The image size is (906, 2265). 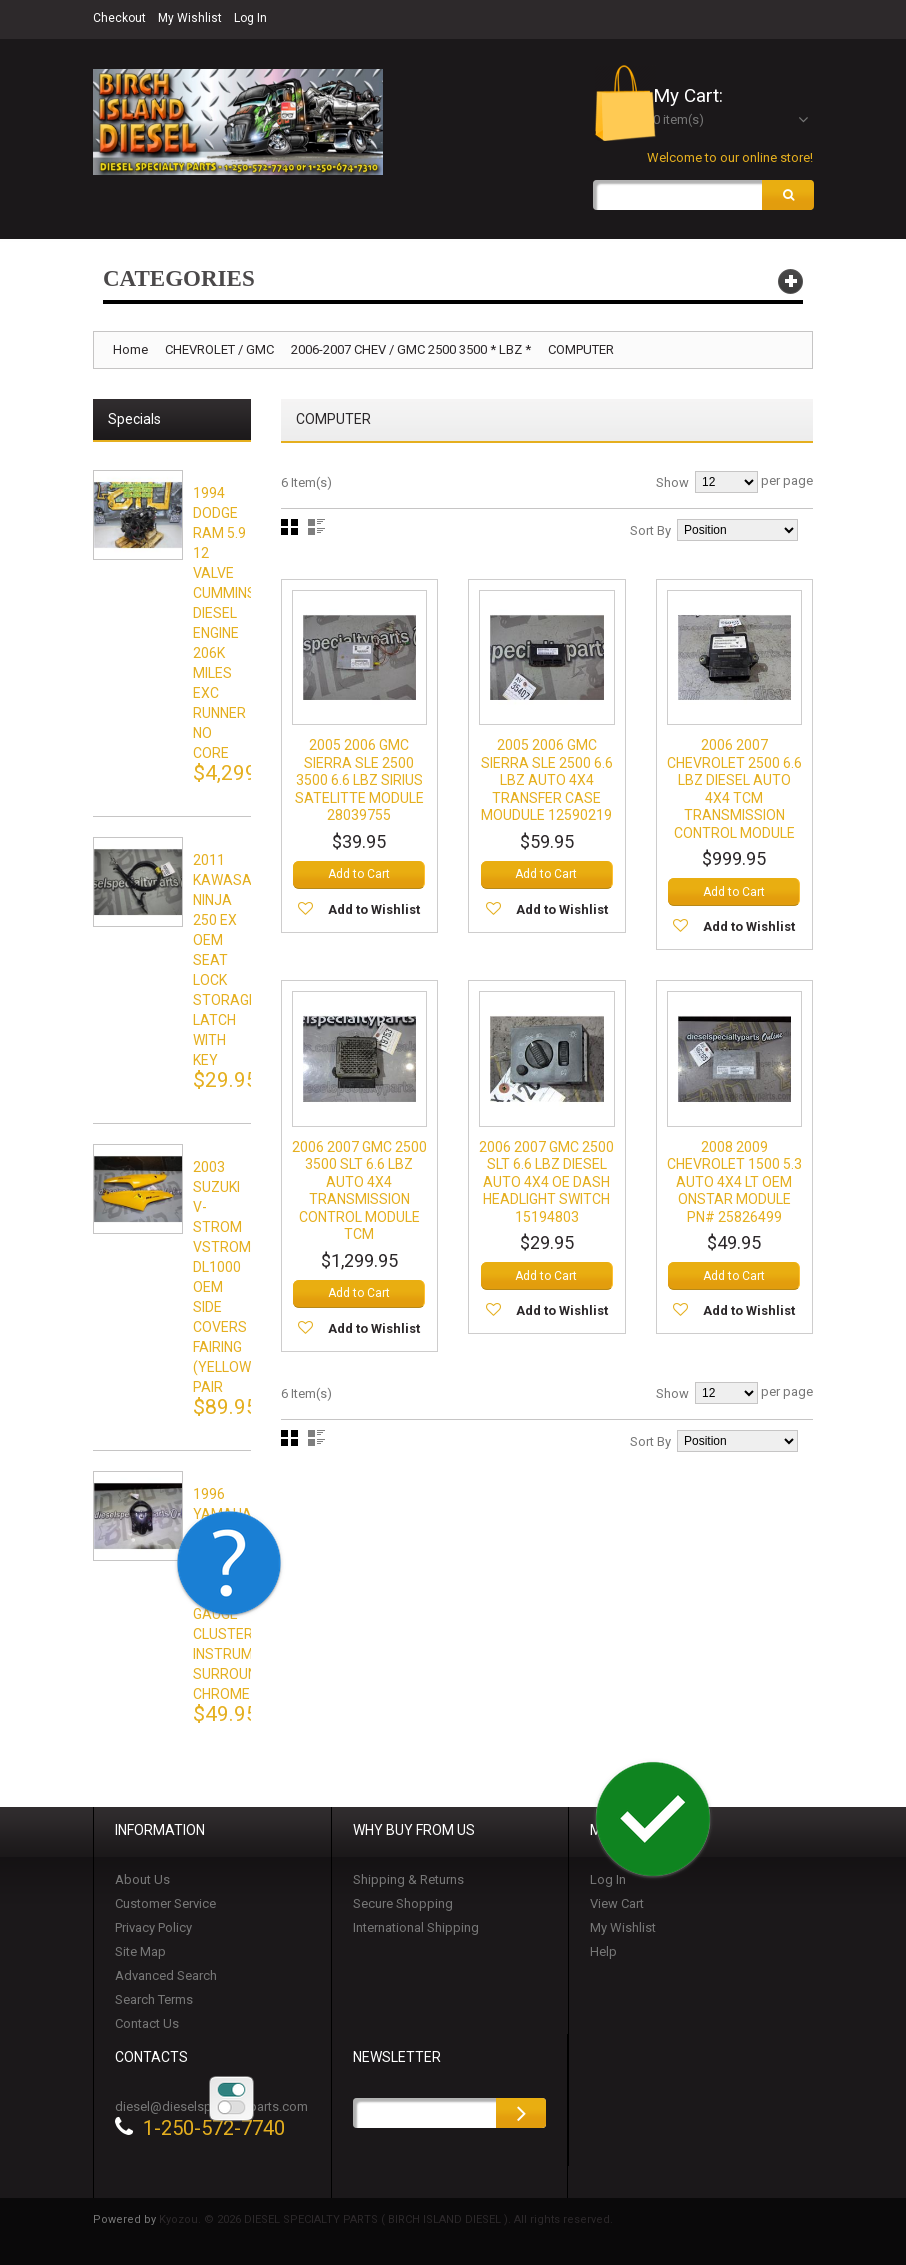 I want to click on open unity tweak tool settings, so click(x=231, y=2098).